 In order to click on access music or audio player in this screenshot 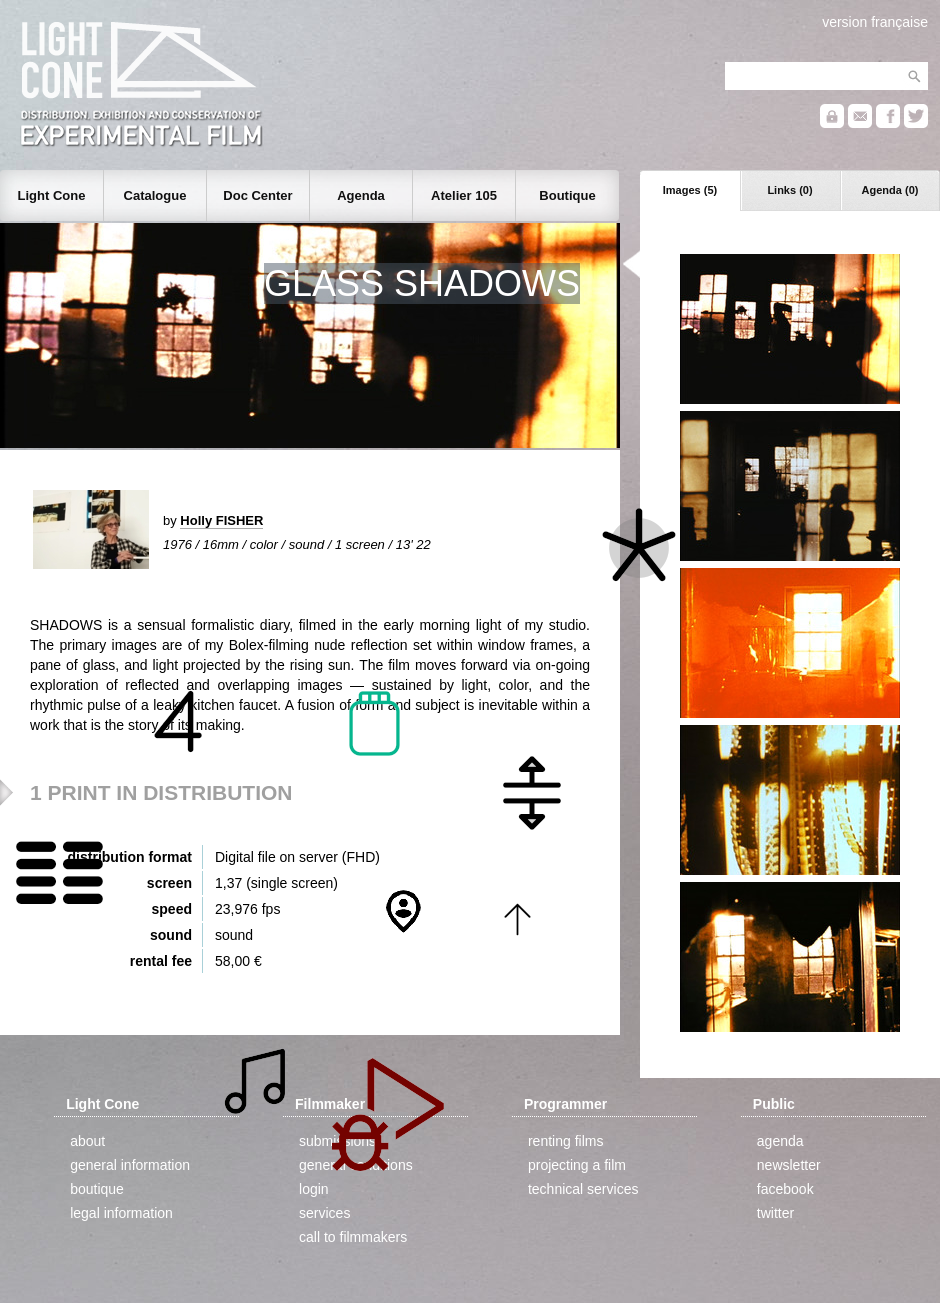, I will do `click(258, 1082)`.